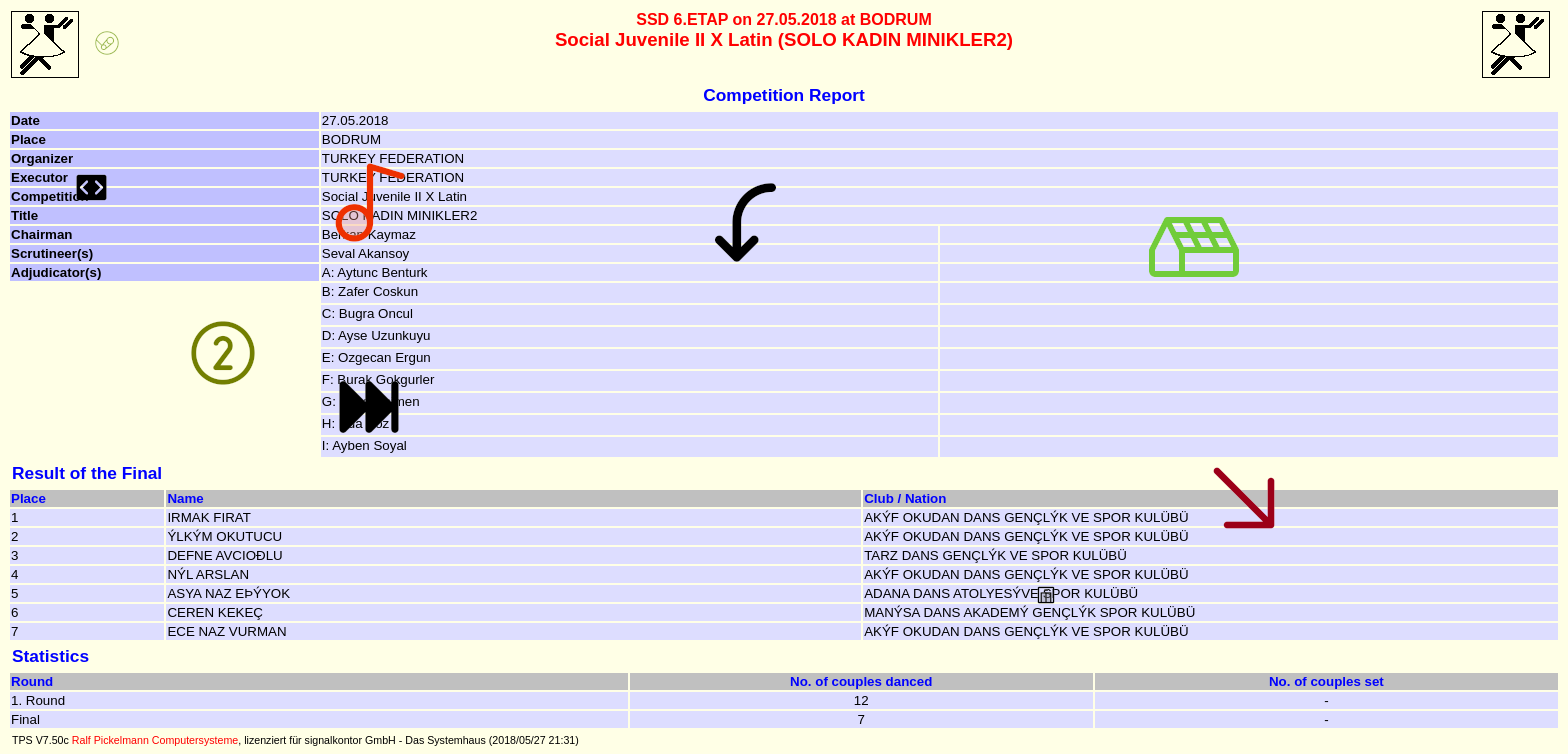 This screenshot has height=754, width=1568. I want to click on view or edit source code, so click(91, 187).